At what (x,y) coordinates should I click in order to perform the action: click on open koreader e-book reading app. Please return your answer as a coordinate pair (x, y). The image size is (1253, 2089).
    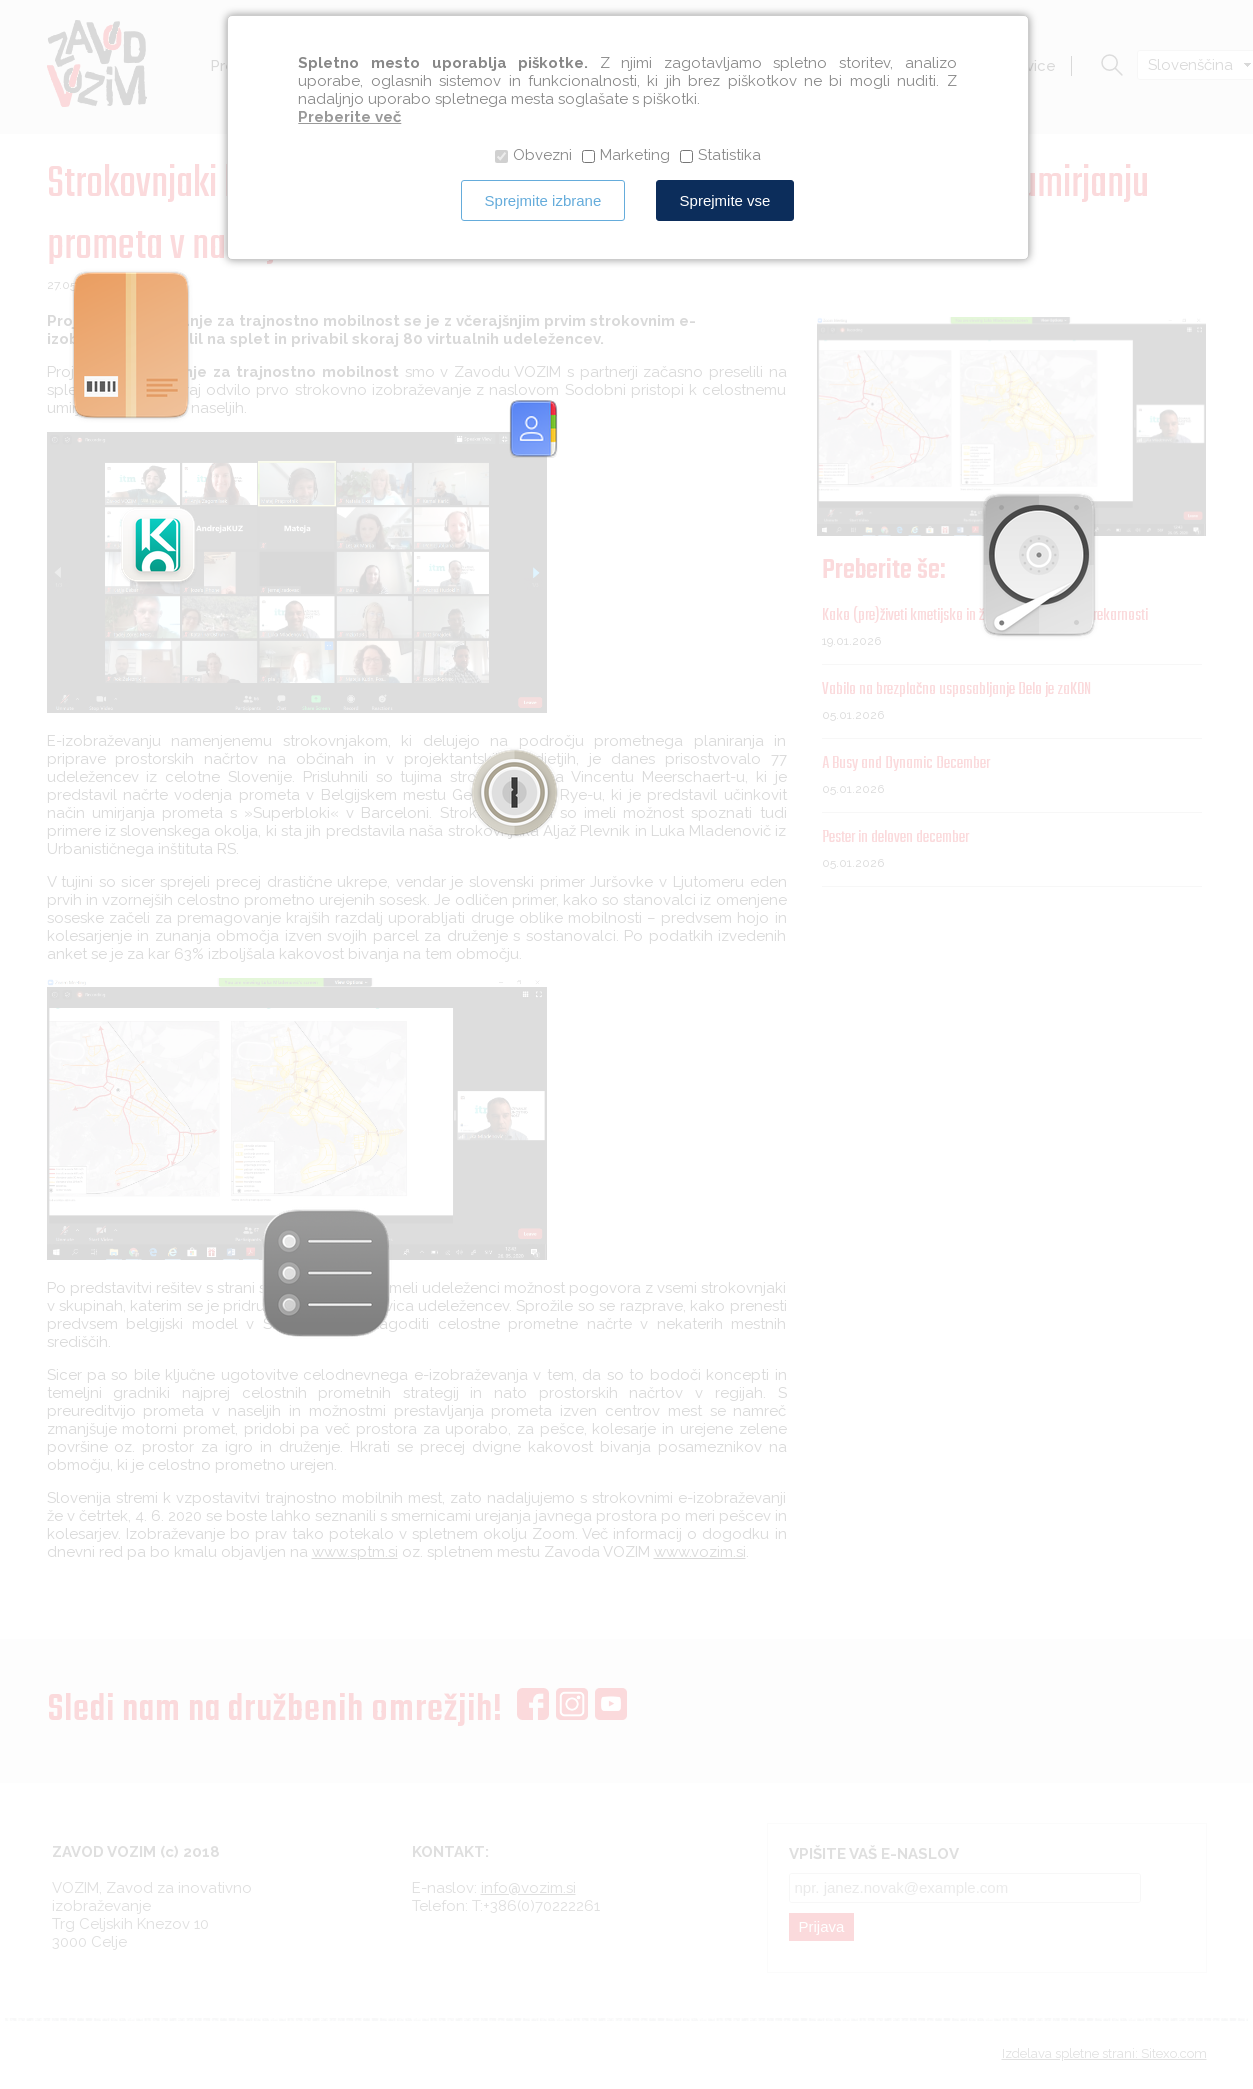
    Looking at the image, I should click on (158, 545).